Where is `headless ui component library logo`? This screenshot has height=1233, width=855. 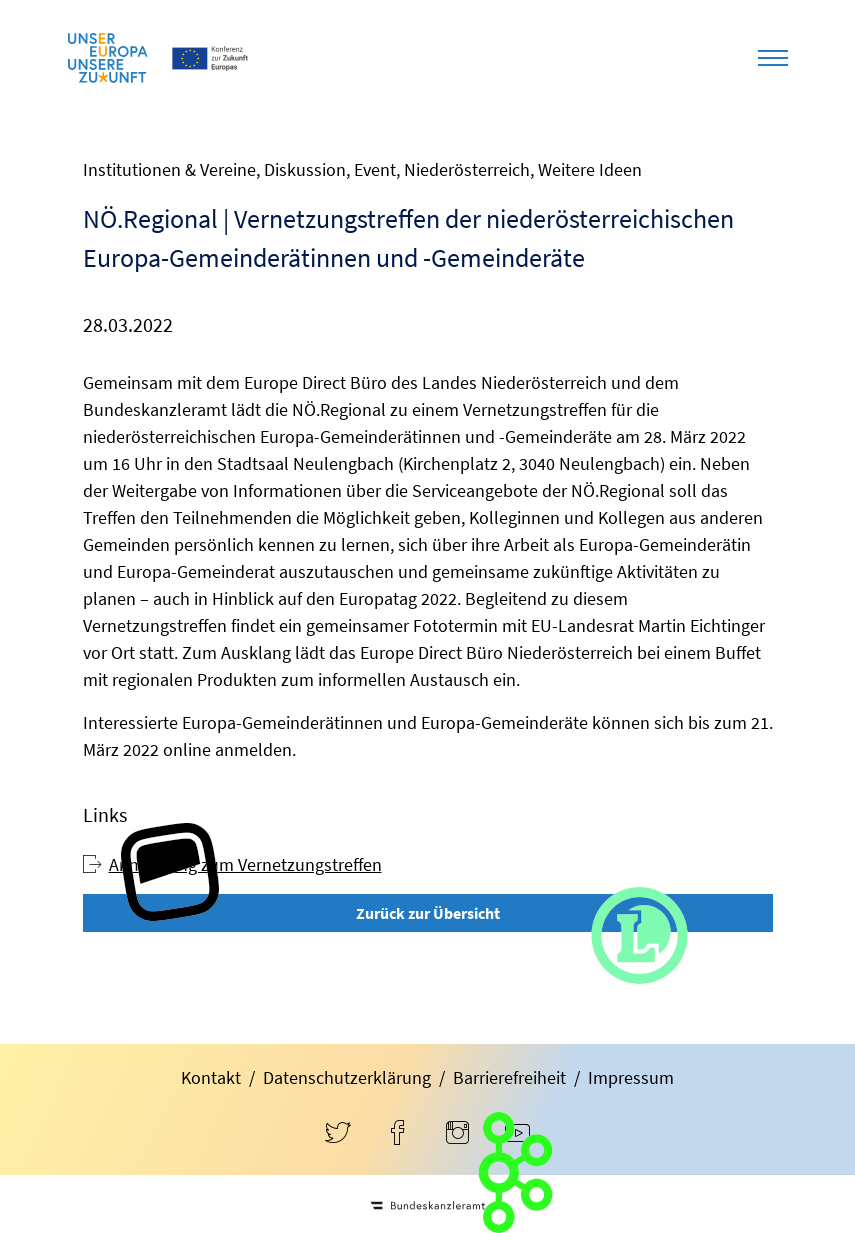
headless ui component library logo is located at coordinates (170, 872).